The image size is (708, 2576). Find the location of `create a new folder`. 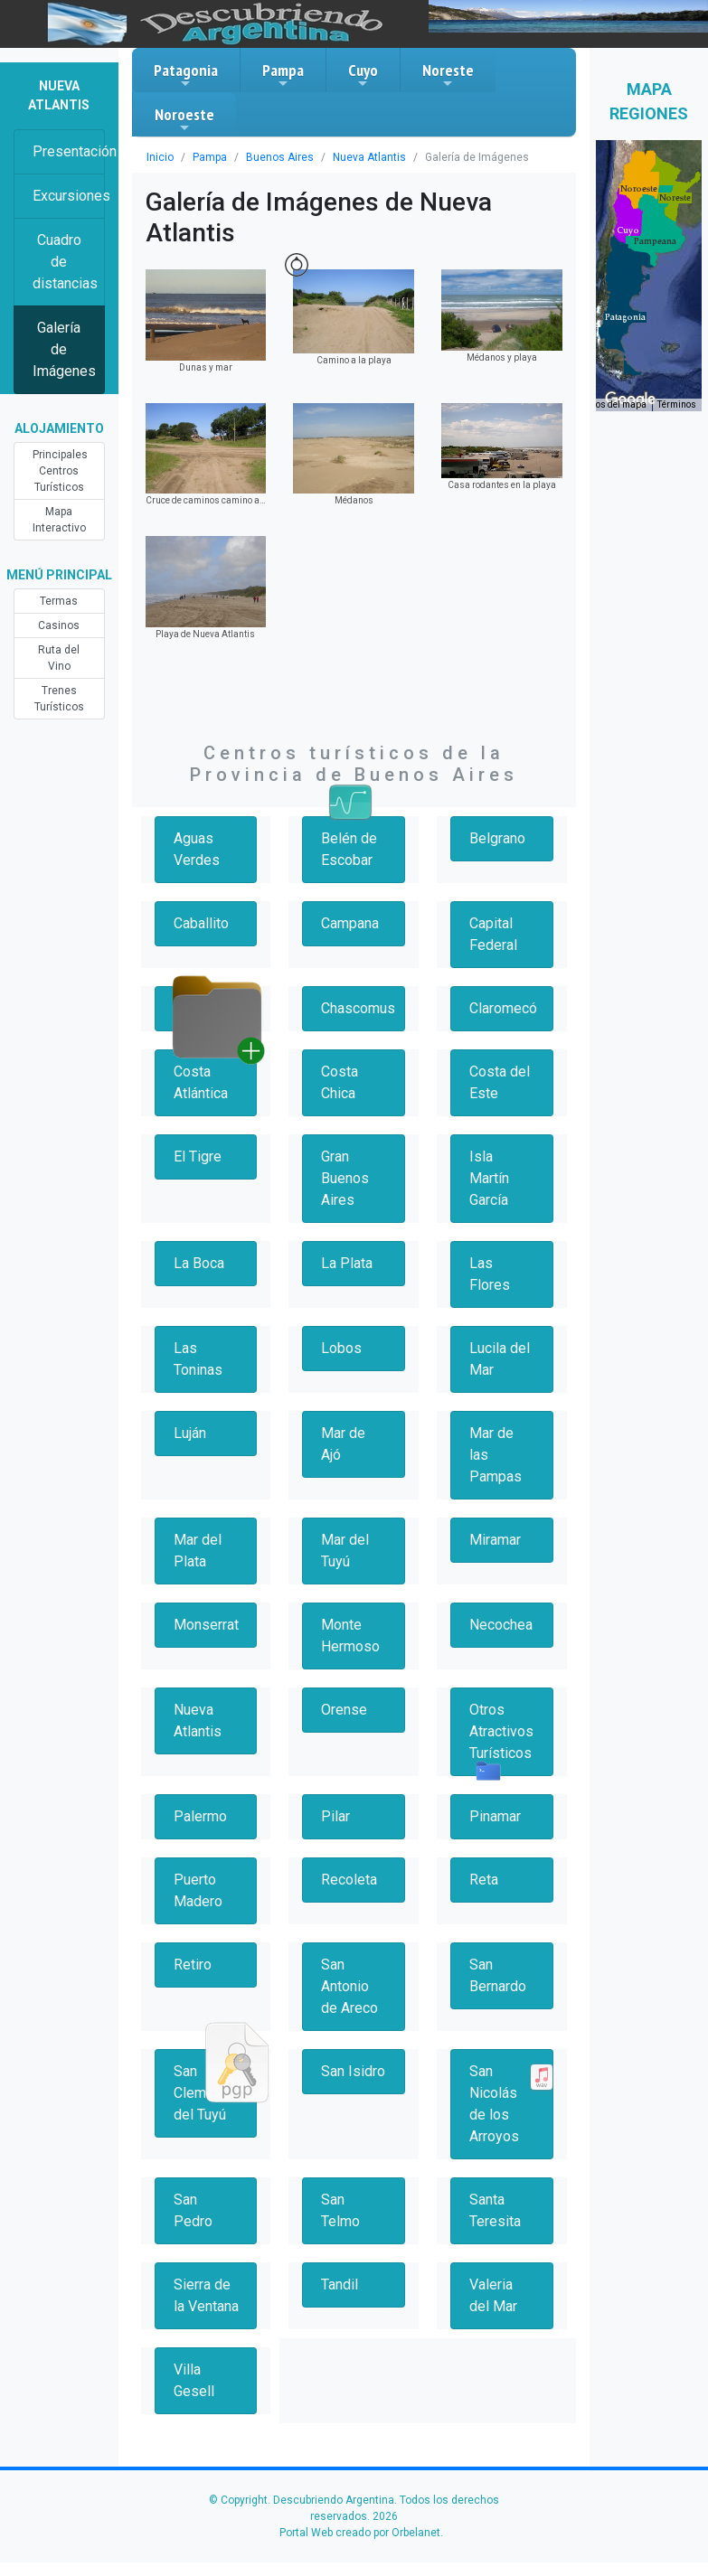

create a new folder is located at coordinates (217, 1017).